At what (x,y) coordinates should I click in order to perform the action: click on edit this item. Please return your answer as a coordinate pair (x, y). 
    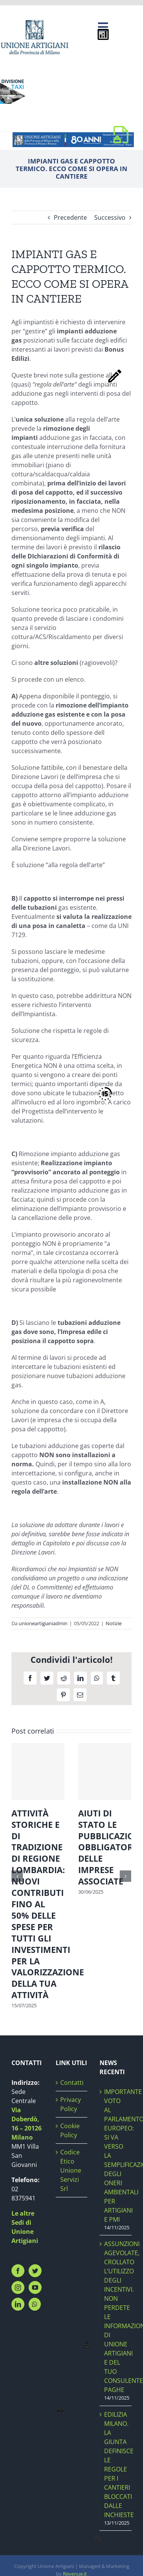
    Looking at the image, I should click on (115, 376).